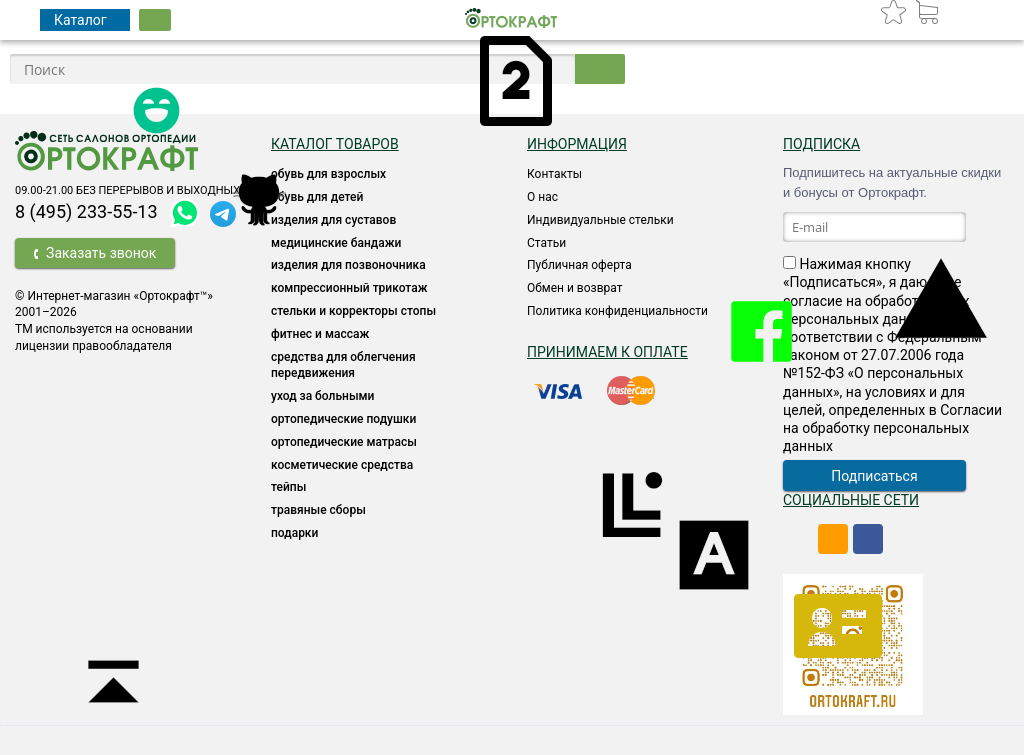 This screenshot has width=1024, height=755. What do you see at coordinates (714, 555) in the screenshot?
I see `enable character recognition or OCR` at bounding box center [714, 555].